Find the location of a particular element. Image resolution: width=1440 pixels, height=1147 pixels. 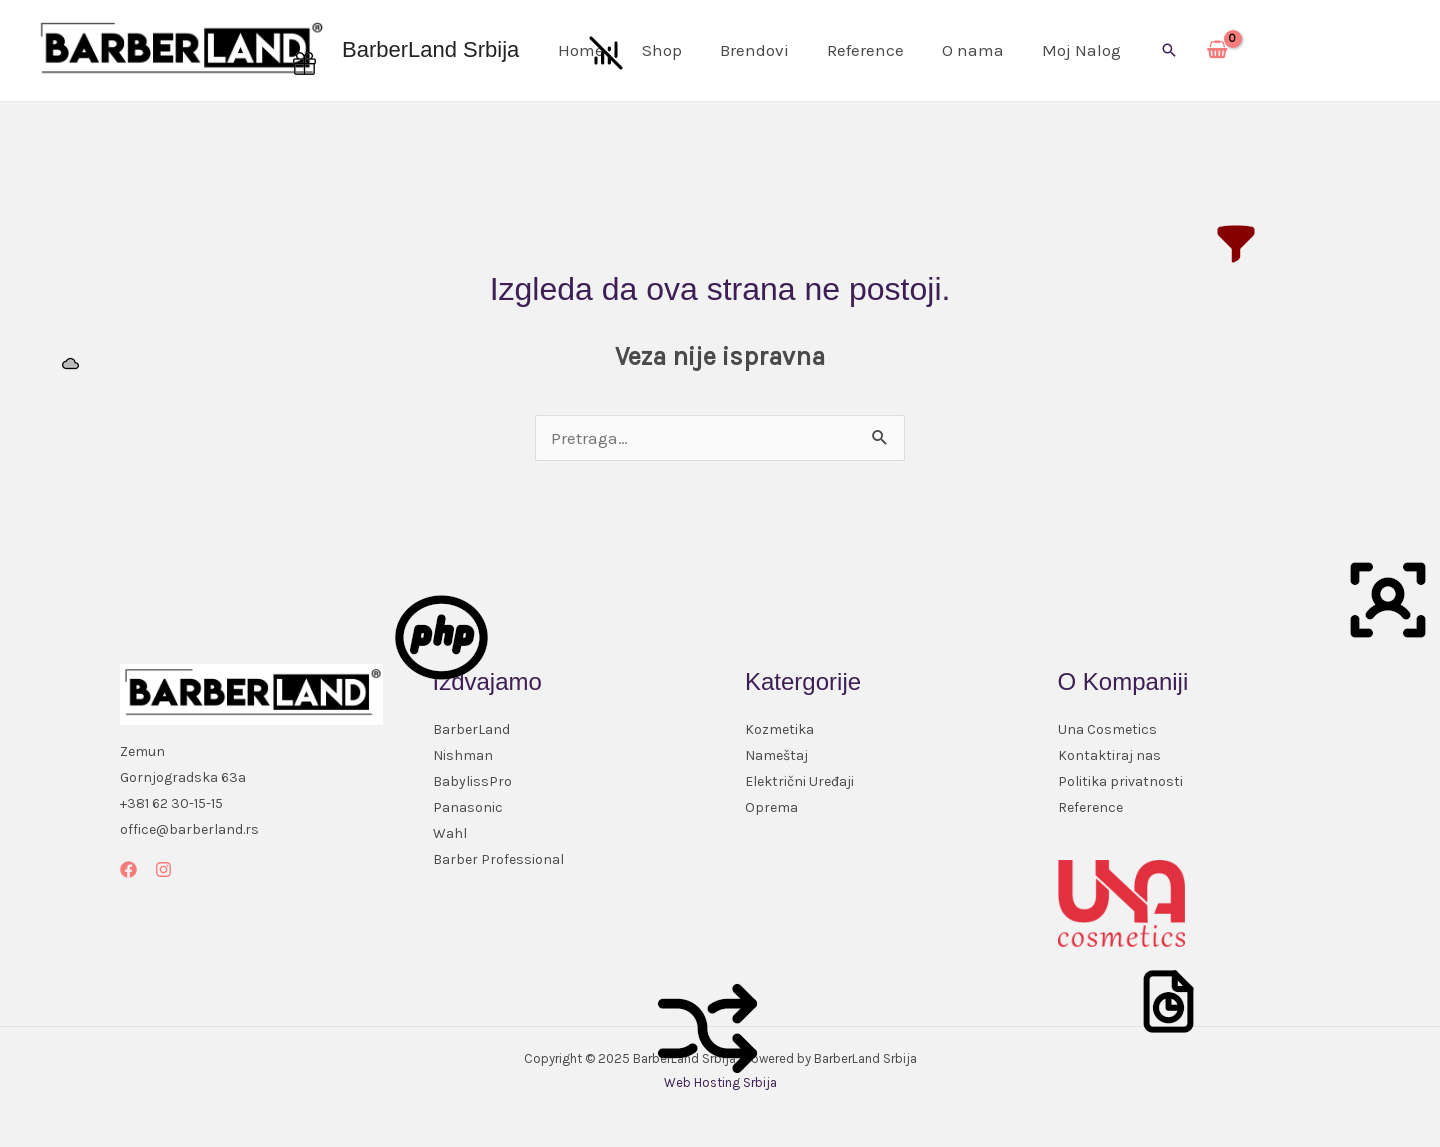

view file with chart or analytics data is located at coordinates (1168, 1001).